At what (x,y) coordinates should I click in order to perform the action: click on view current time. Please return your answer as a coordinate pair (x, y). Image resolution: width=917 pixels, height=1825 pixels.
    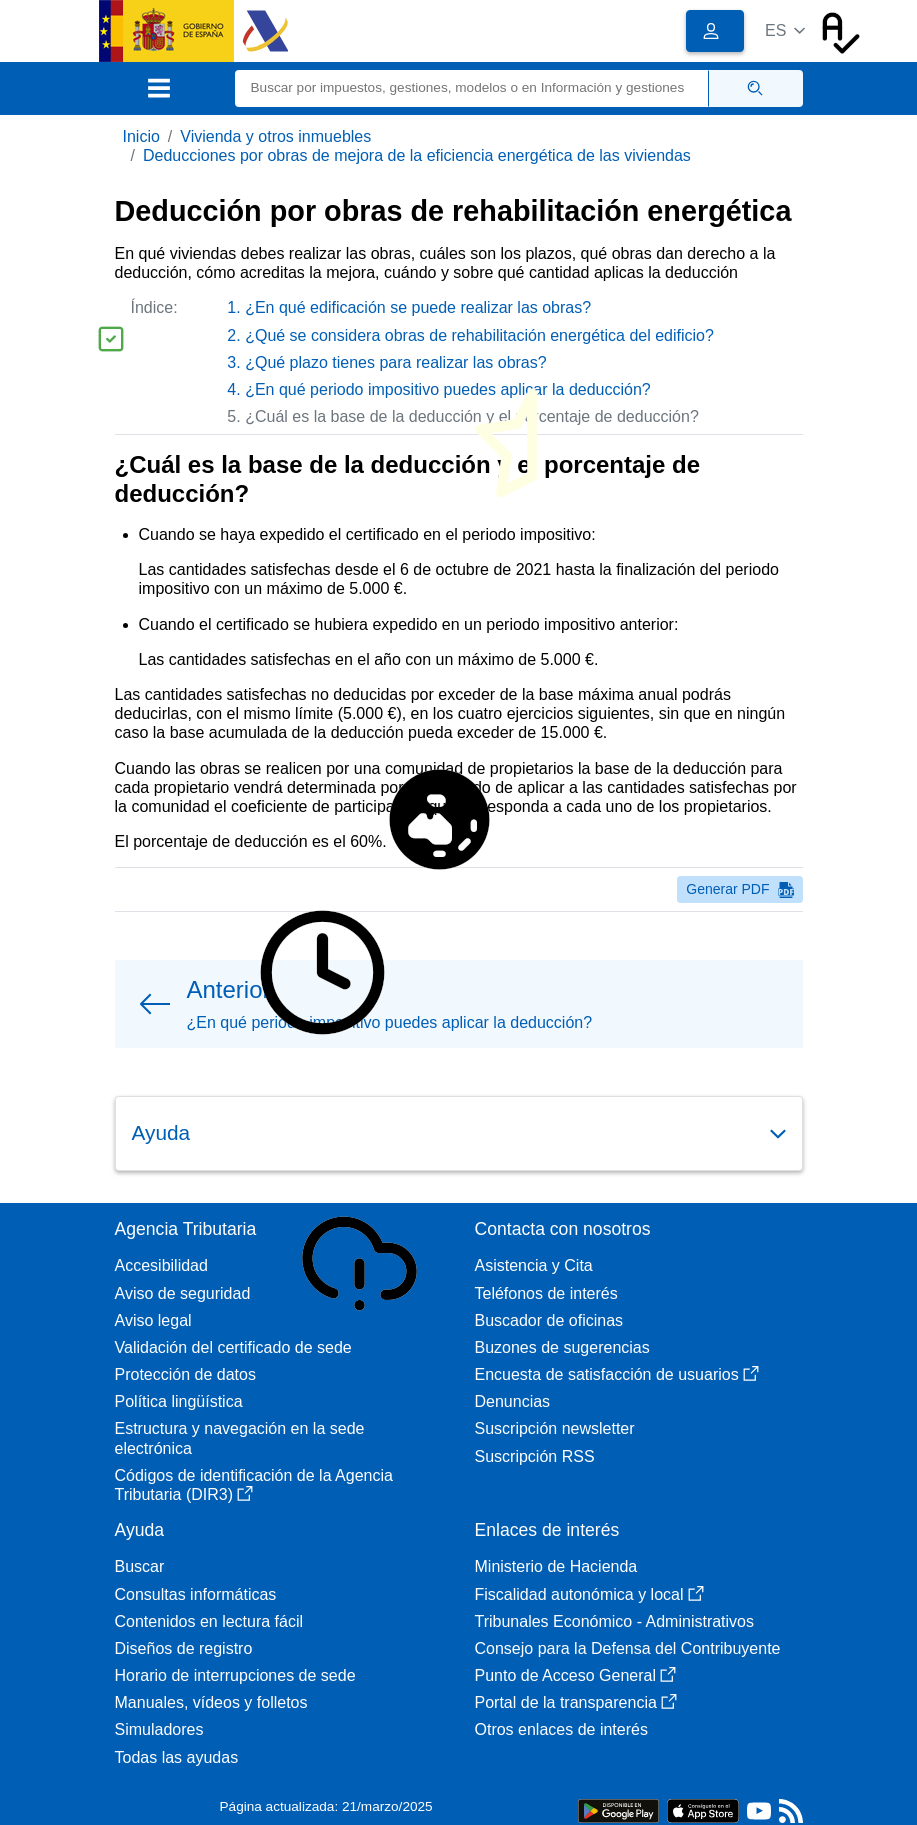
    Looking at the image, I should click on (322, 972).